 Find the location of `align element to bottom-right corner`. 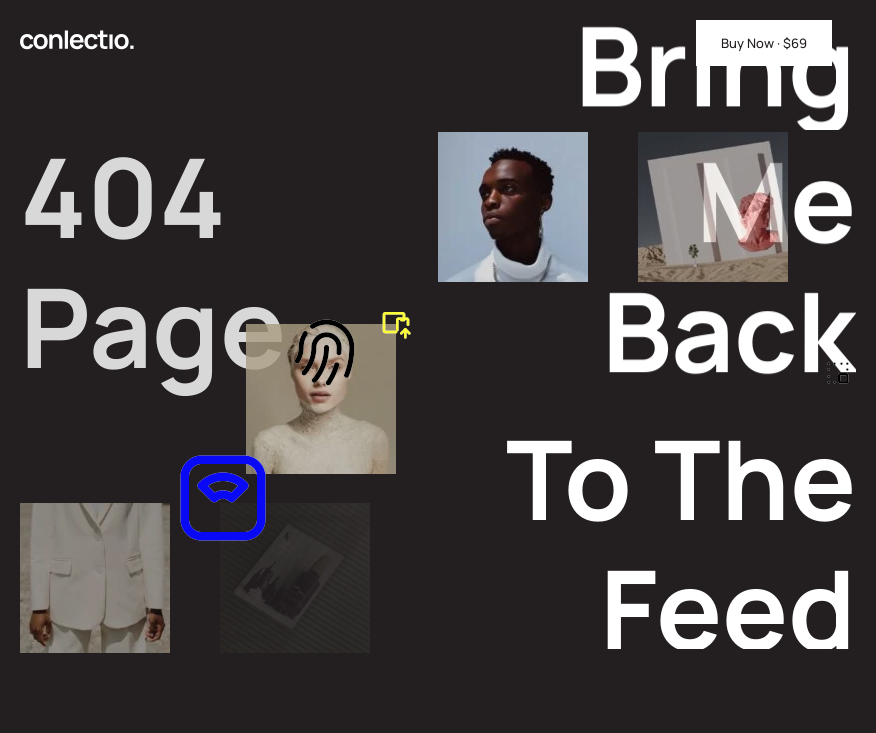

align element to bottom-right corner is located at coordinates (838, 373).